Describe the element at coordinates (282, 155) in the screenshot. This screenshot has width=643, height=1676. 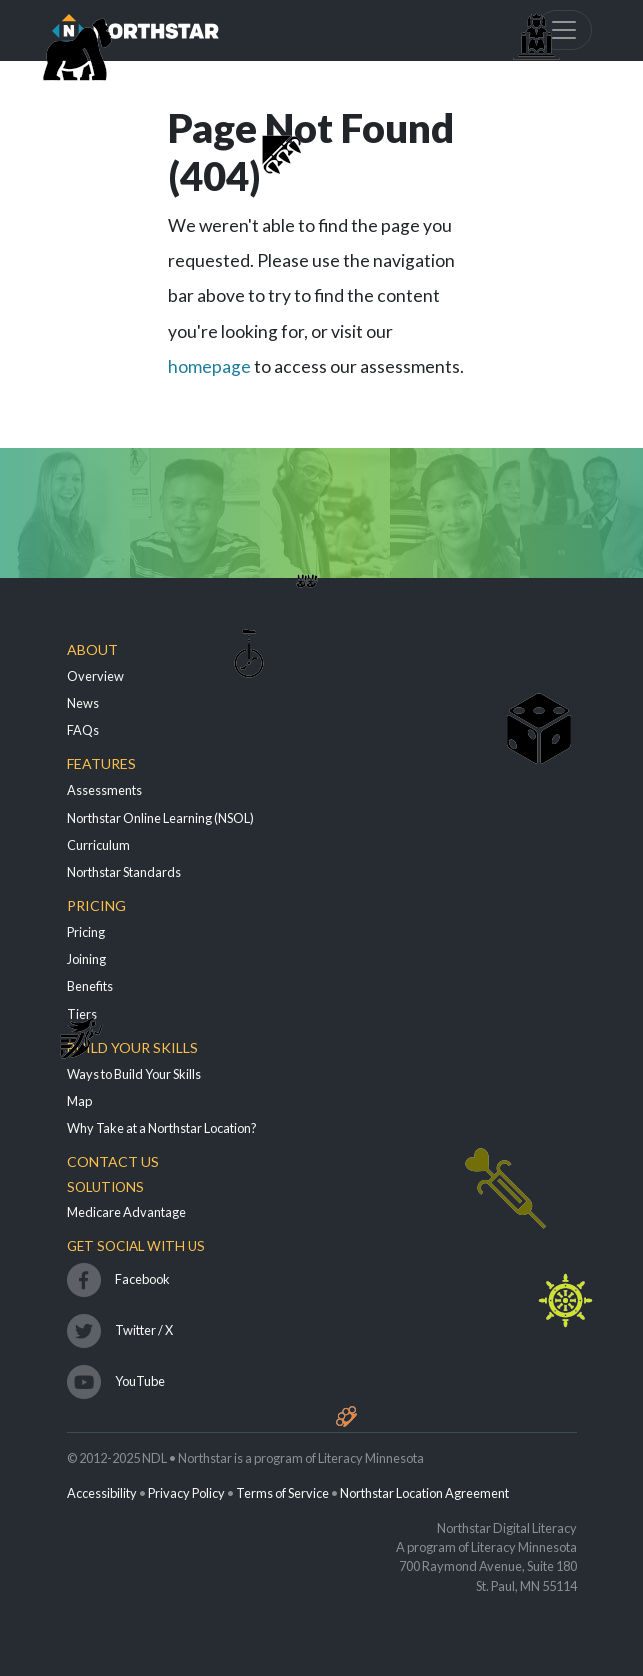
I see `launch missile attack or special weapon ability` at that location.